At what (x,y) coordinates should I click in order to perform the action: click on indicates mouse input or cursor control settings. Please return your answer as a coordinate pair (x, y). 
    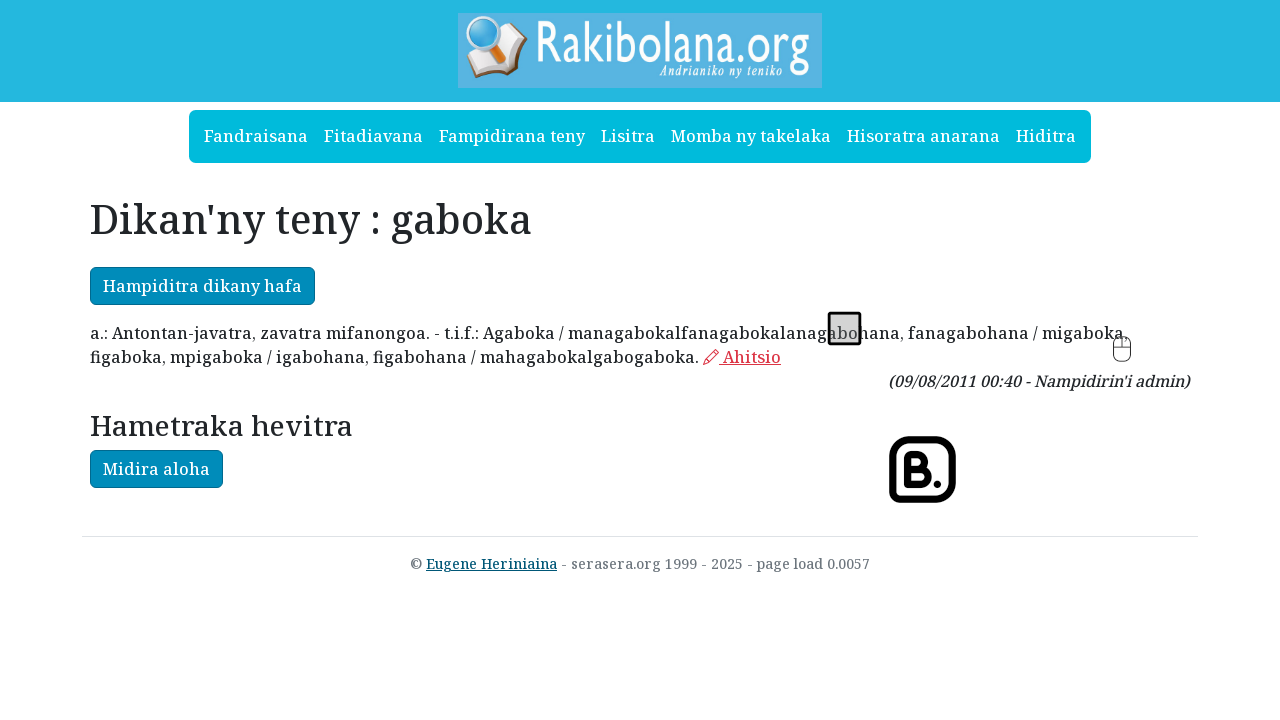
    Looking at the image, I should click on (1122, 349).